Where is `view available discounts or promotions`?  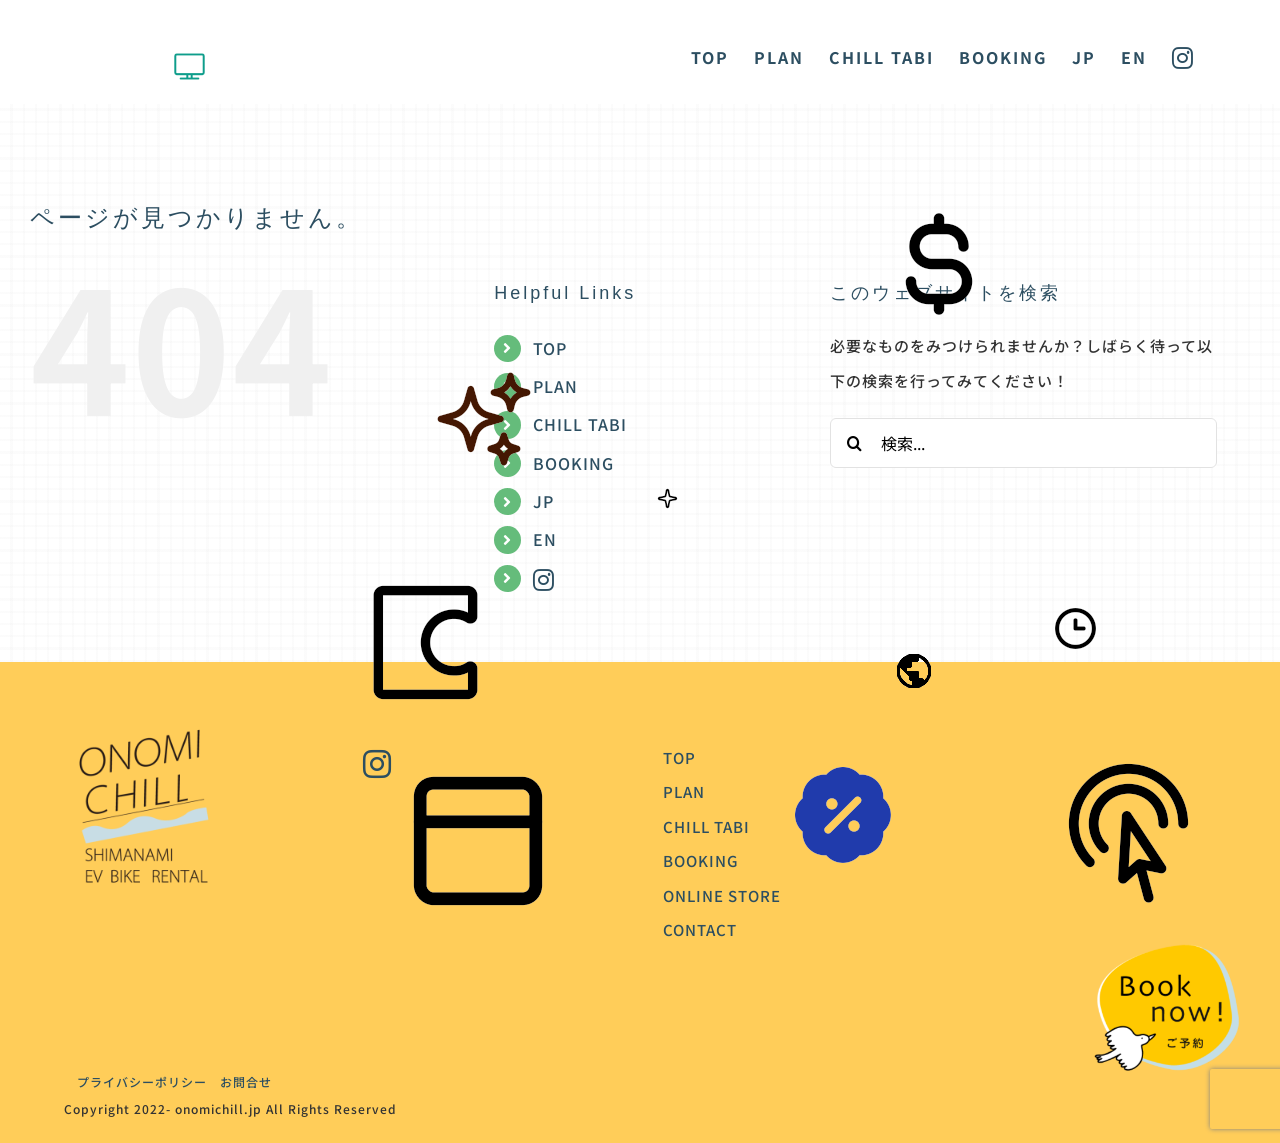 view available discounts or promotions is located at coordinates (843, 815).